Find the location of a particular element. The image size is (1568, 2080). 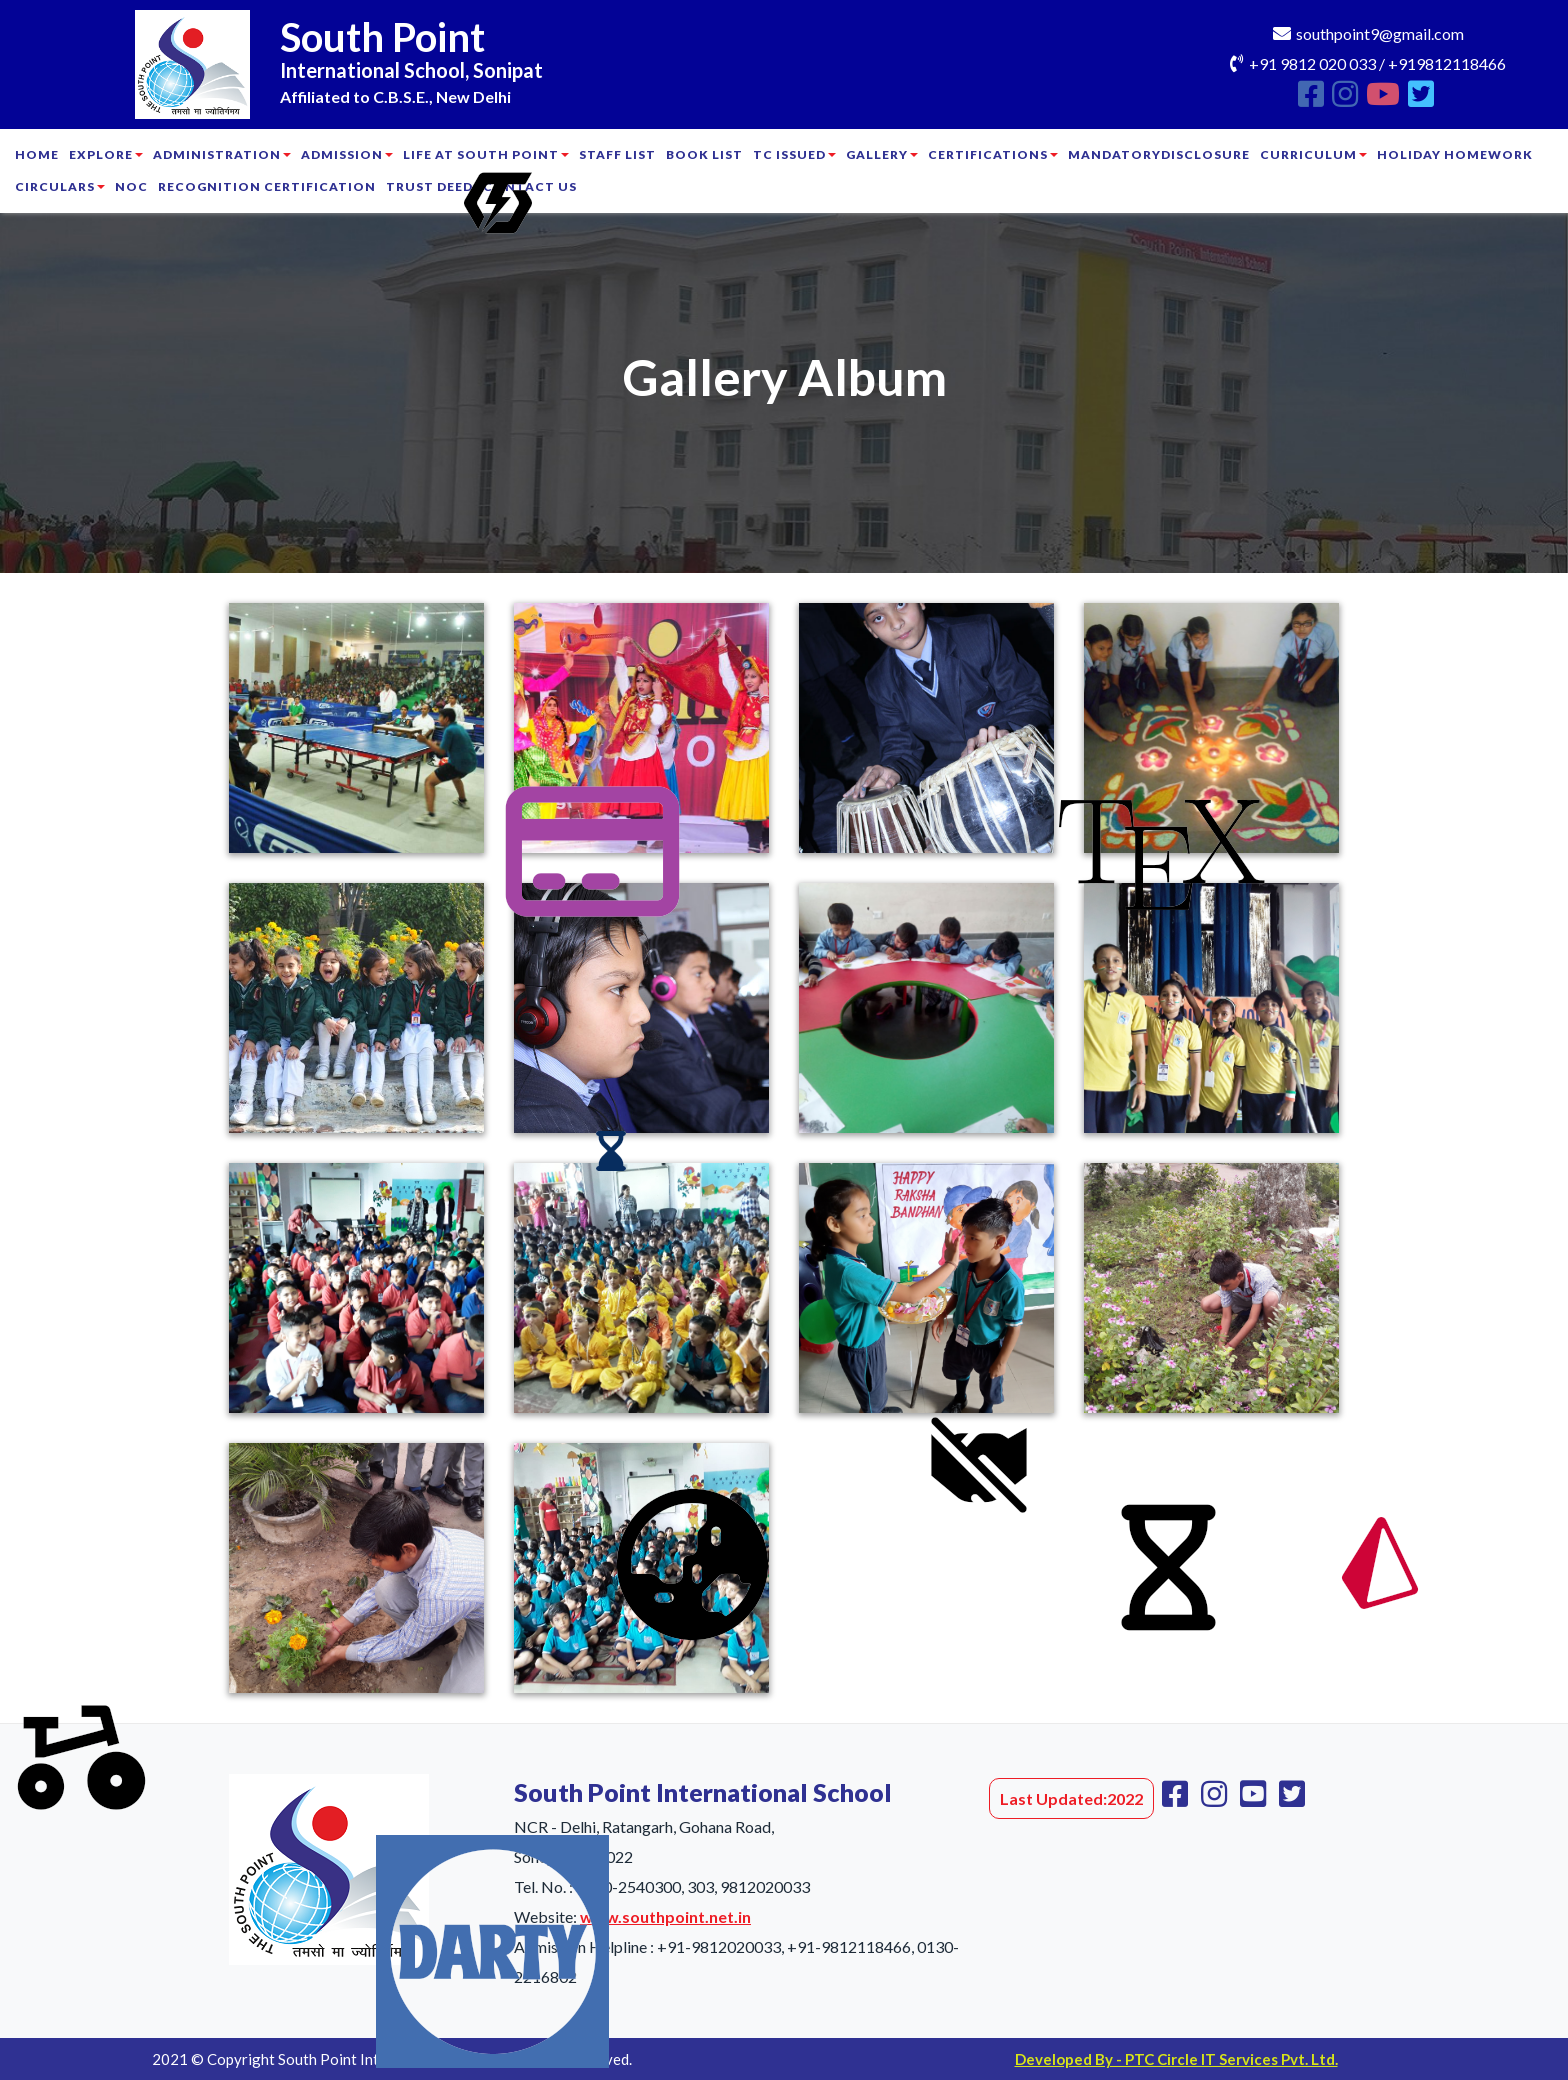

indicates a loading or waiting state is located at coordinates (1168, 1567).